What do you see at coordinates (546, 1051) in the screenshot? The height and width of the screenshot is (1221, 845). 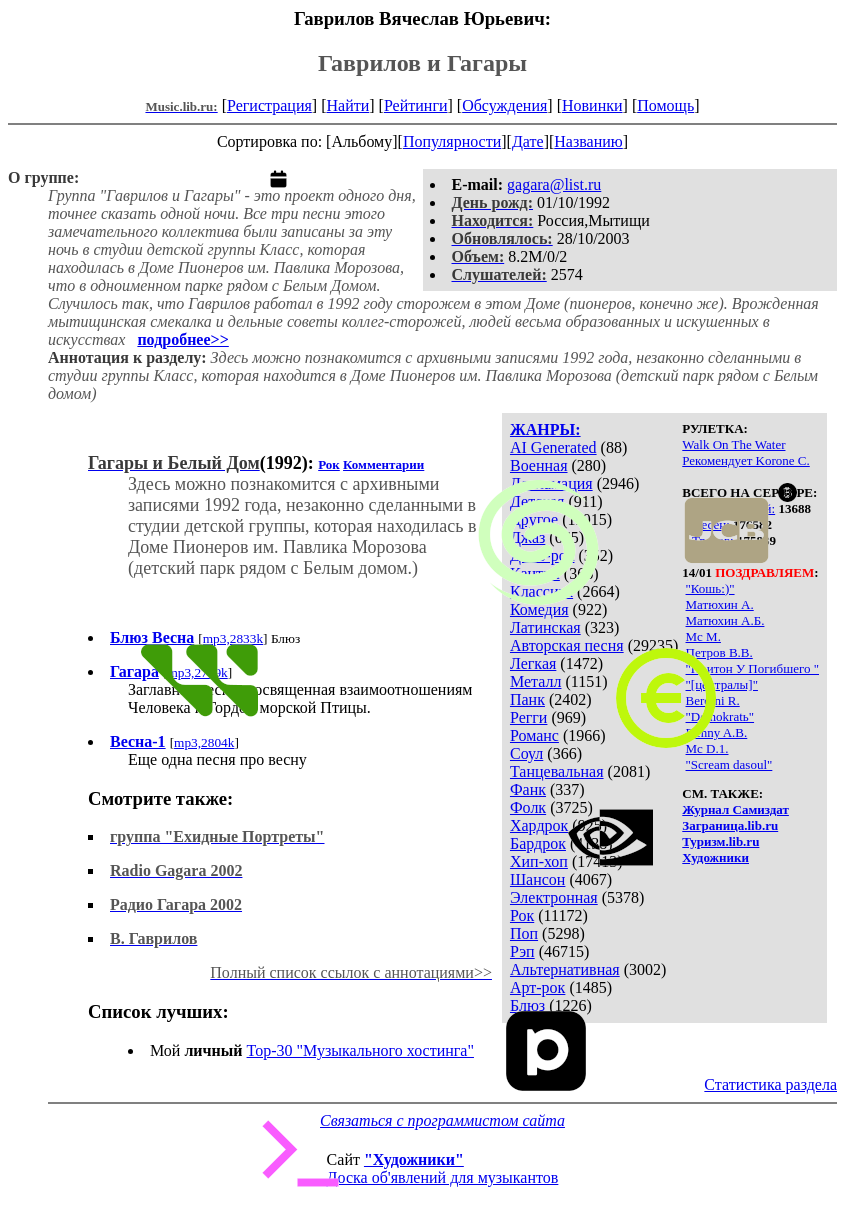 I see `open pixiv app` at bounding box center [546, 1051].